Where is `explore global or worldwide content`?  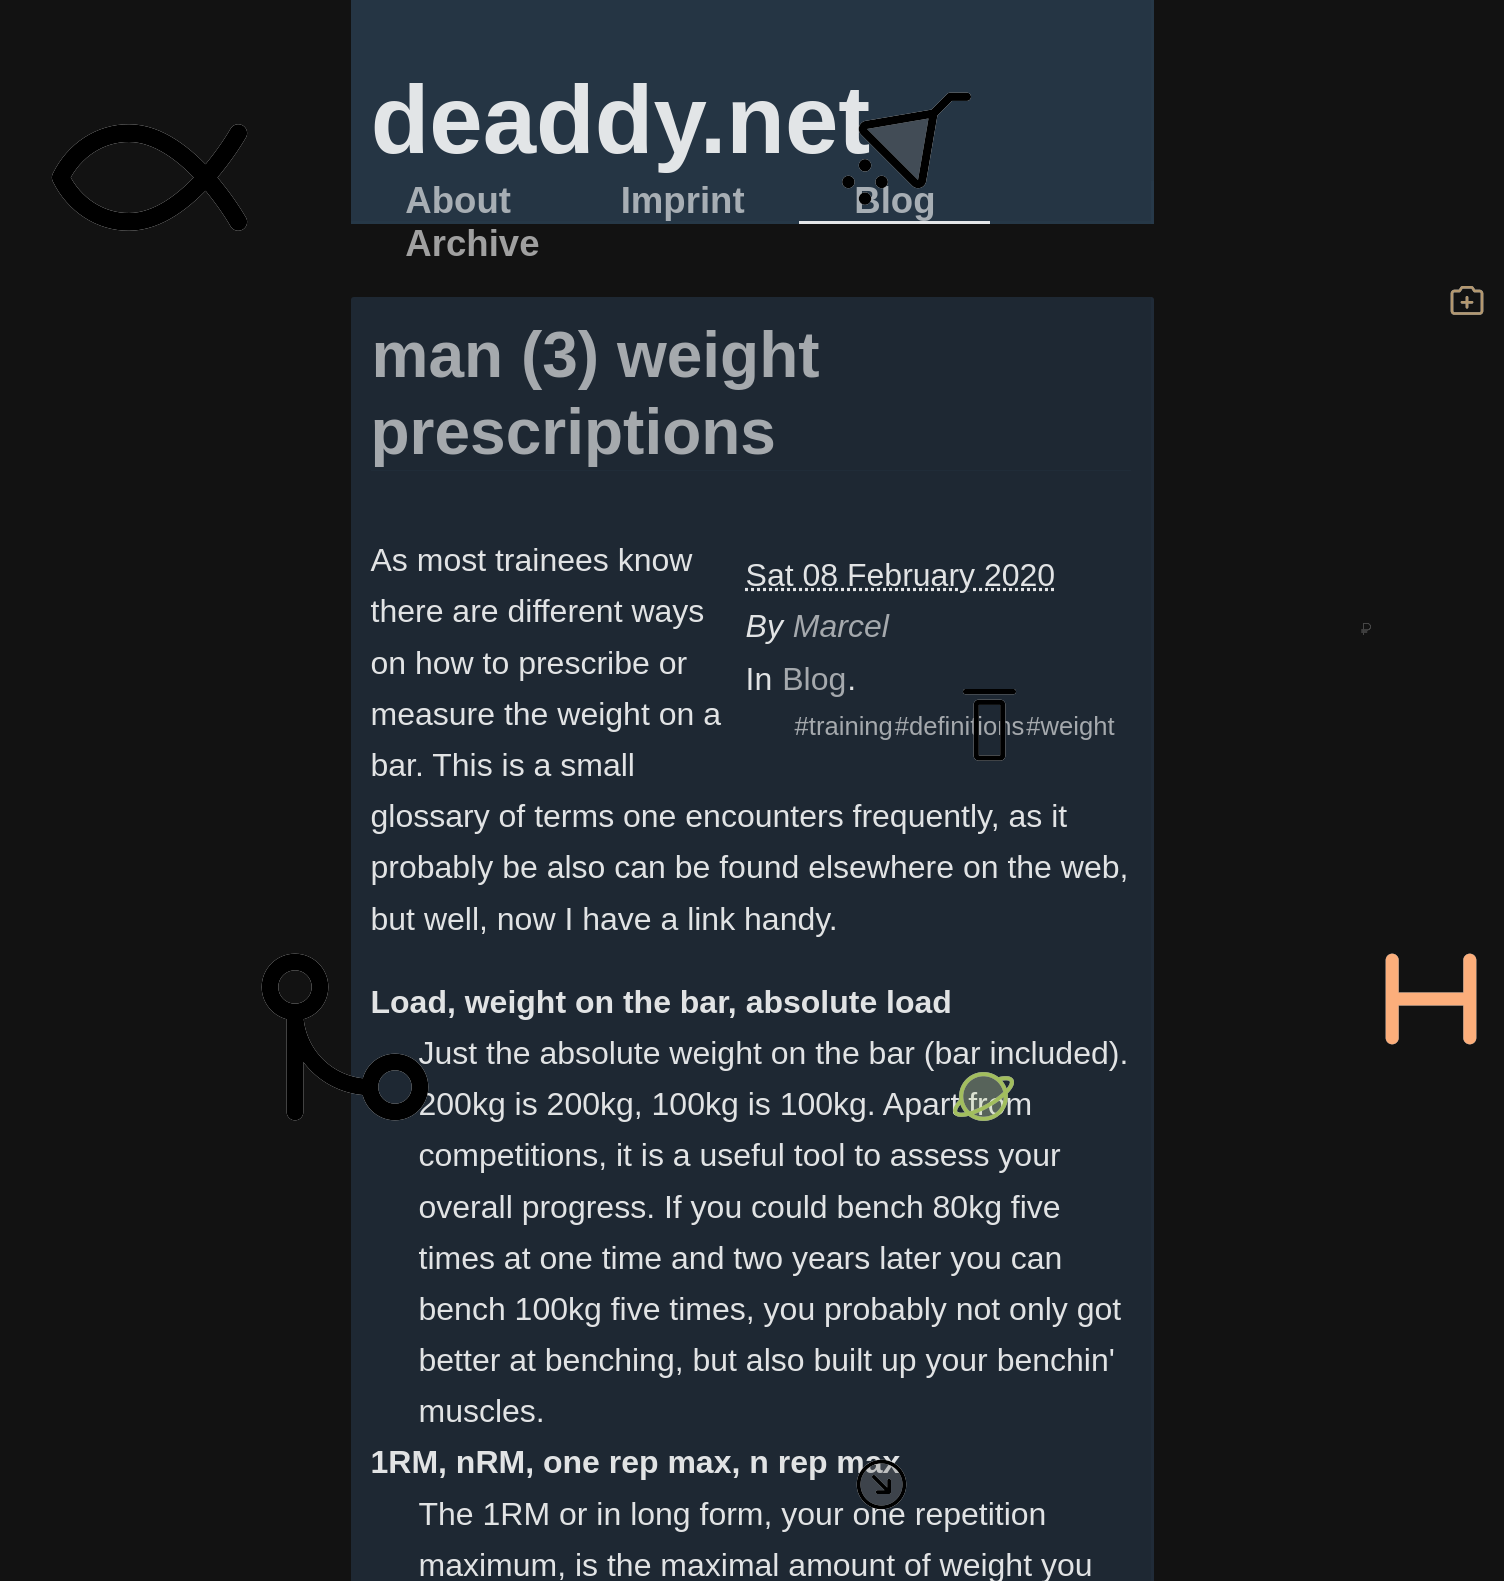 explore global or worldwide content is located at coordinates (983, 1096).